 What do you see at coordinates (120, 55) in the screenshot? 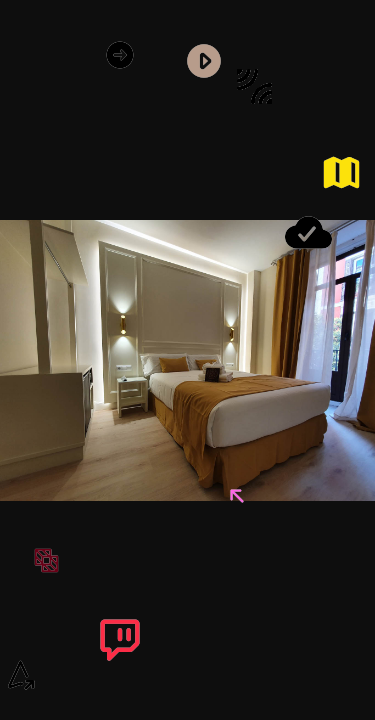
I see `proceed to the next step` at bounding box center [120, 55].